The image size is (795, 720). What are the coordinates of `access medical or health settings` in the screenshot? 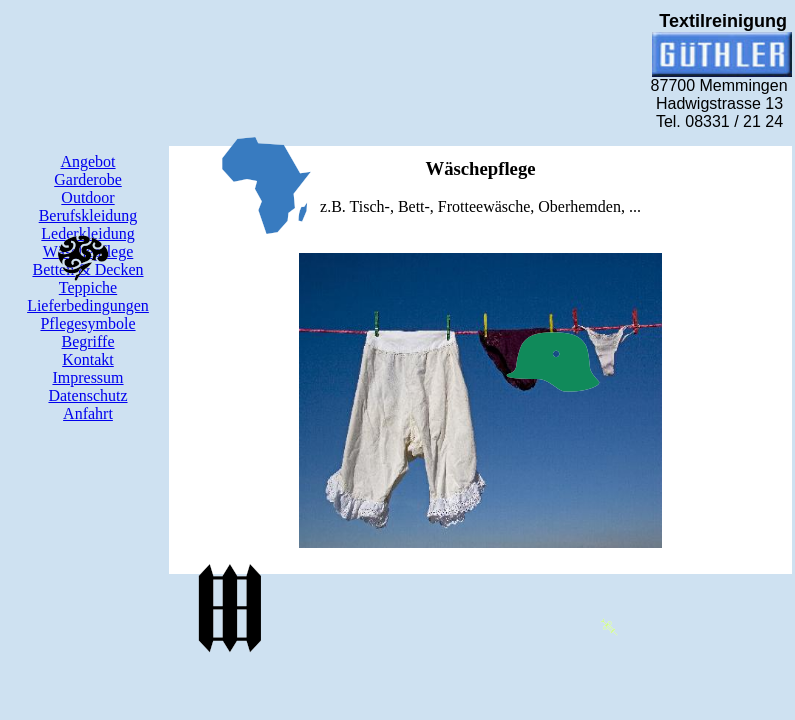 It's located at (609, 627).